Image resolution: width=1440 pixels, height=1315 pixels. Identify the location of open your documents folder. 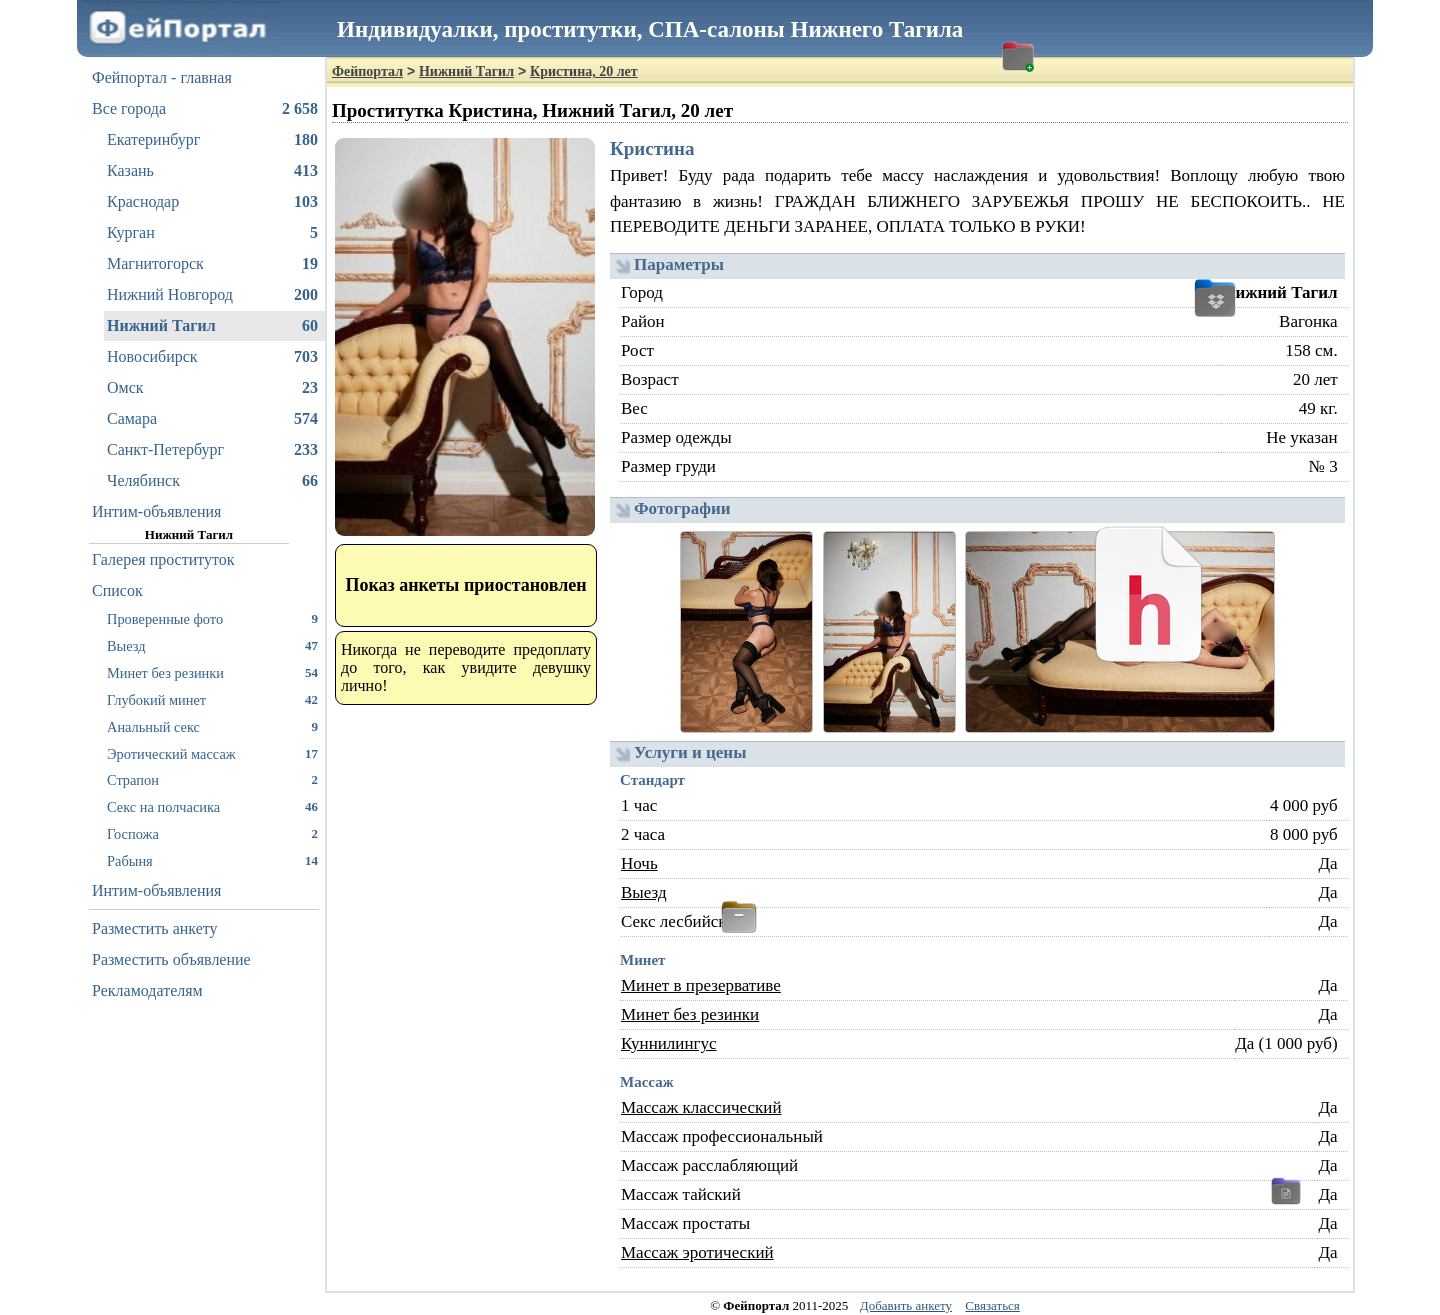
(1286, 1191).